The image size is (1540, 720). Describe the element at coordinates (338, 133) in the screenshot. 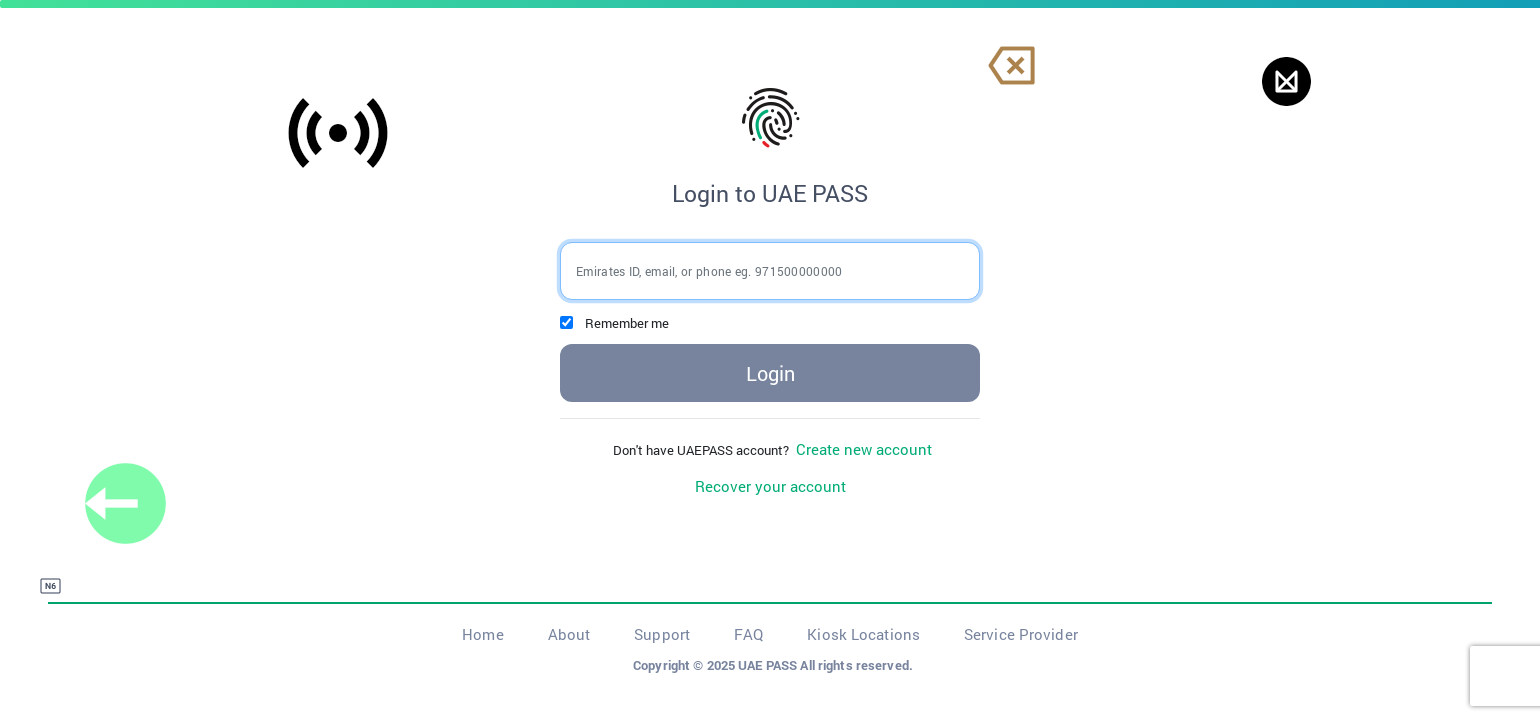

I see `indicates rfid or nfc functionality` at that location.